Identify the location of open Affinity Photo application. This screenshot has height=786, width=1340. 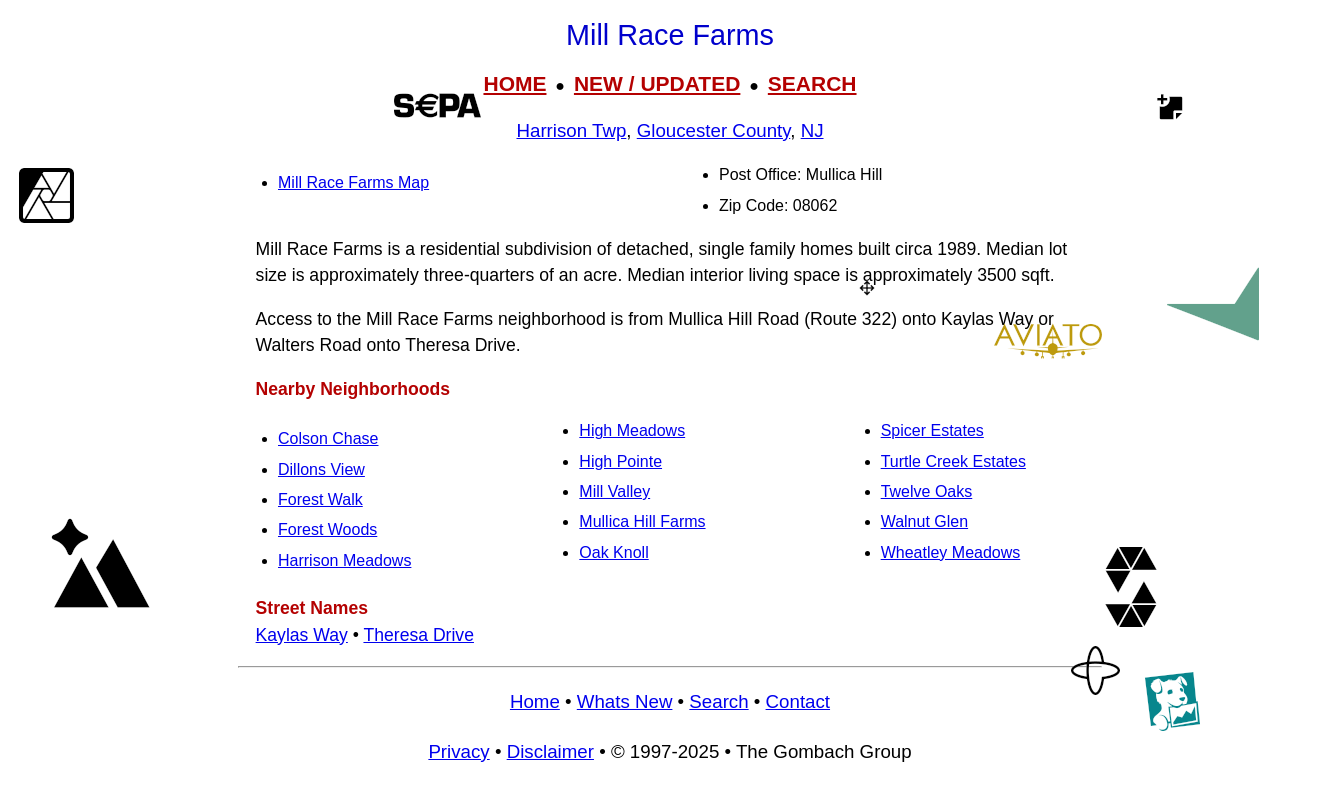
(46, 195).